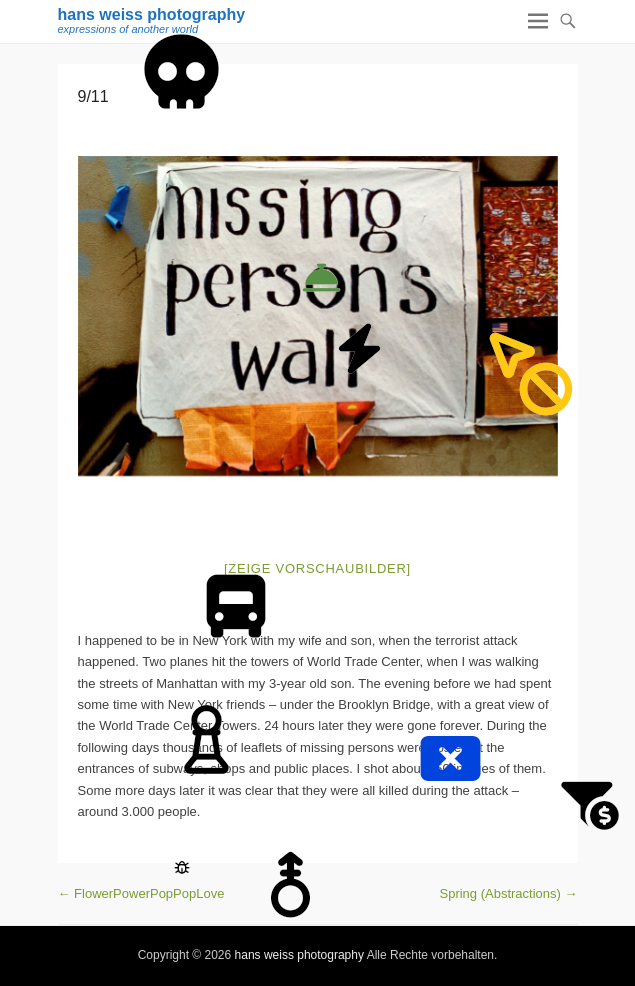  Describe the element at coordinates (531, 374) in the screenshot. I see `cursor interaction disabled` at that location.